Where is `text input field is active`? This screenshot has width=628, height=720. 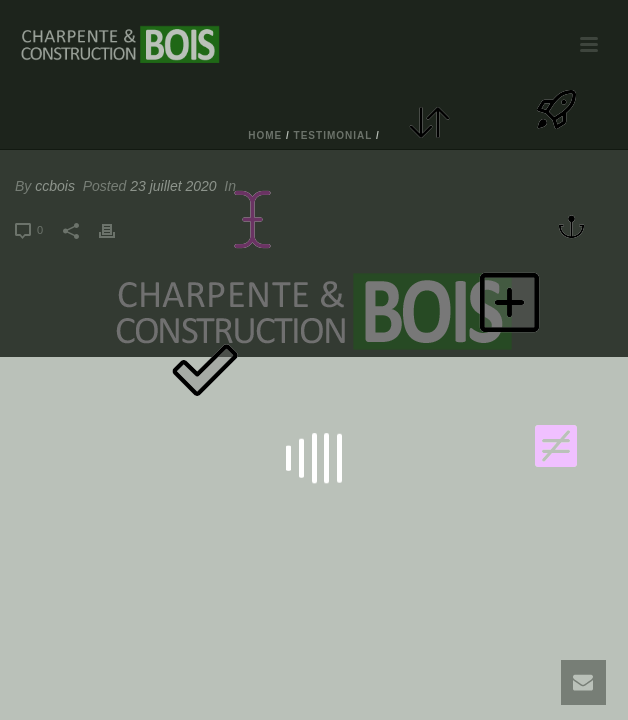 text input field is active is located at coordinates (252, 219).